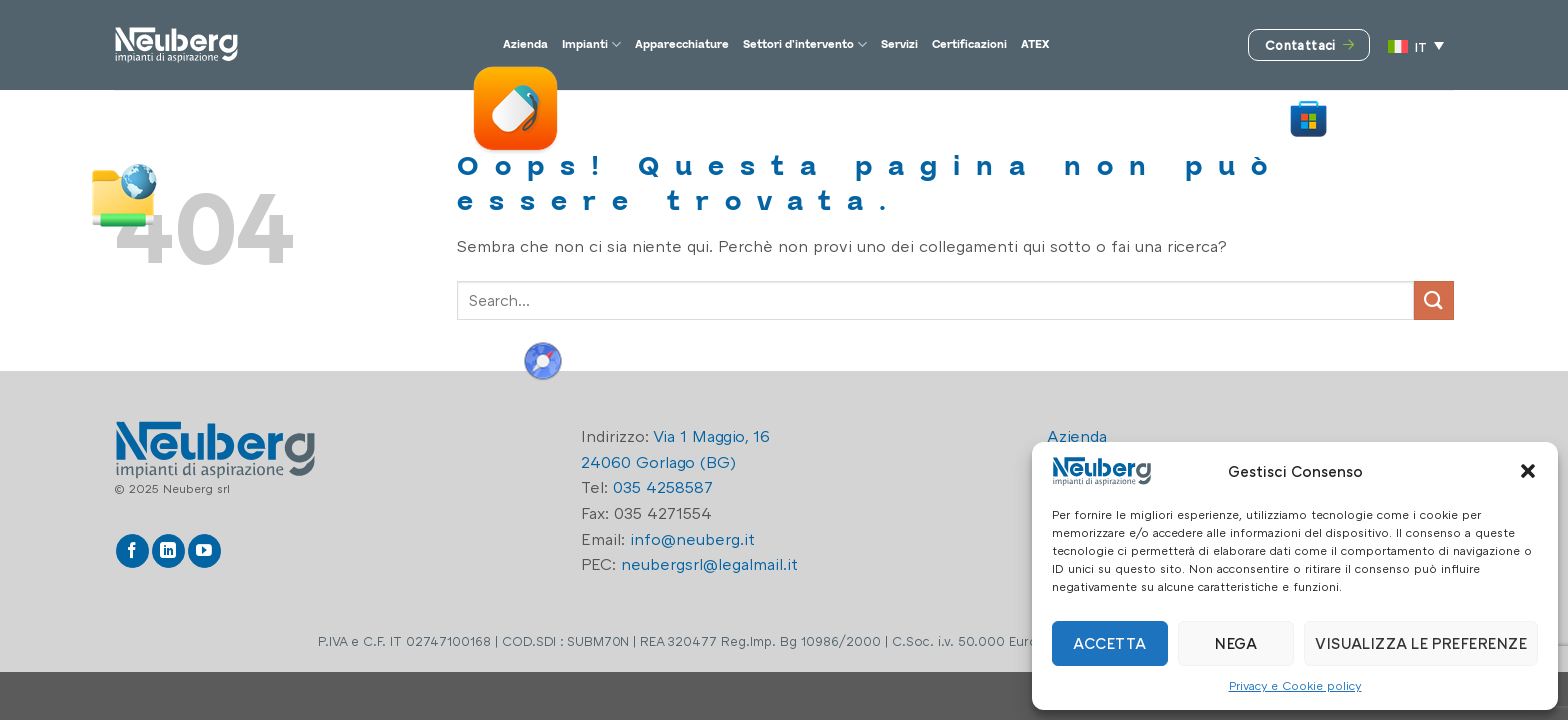 The width and height of the screenshot is (1568, 720). What do you see at coordinates (1308, 119) in the screenshot?
I see `open the Microsoft Store app` at bounding box center [1308, 119].